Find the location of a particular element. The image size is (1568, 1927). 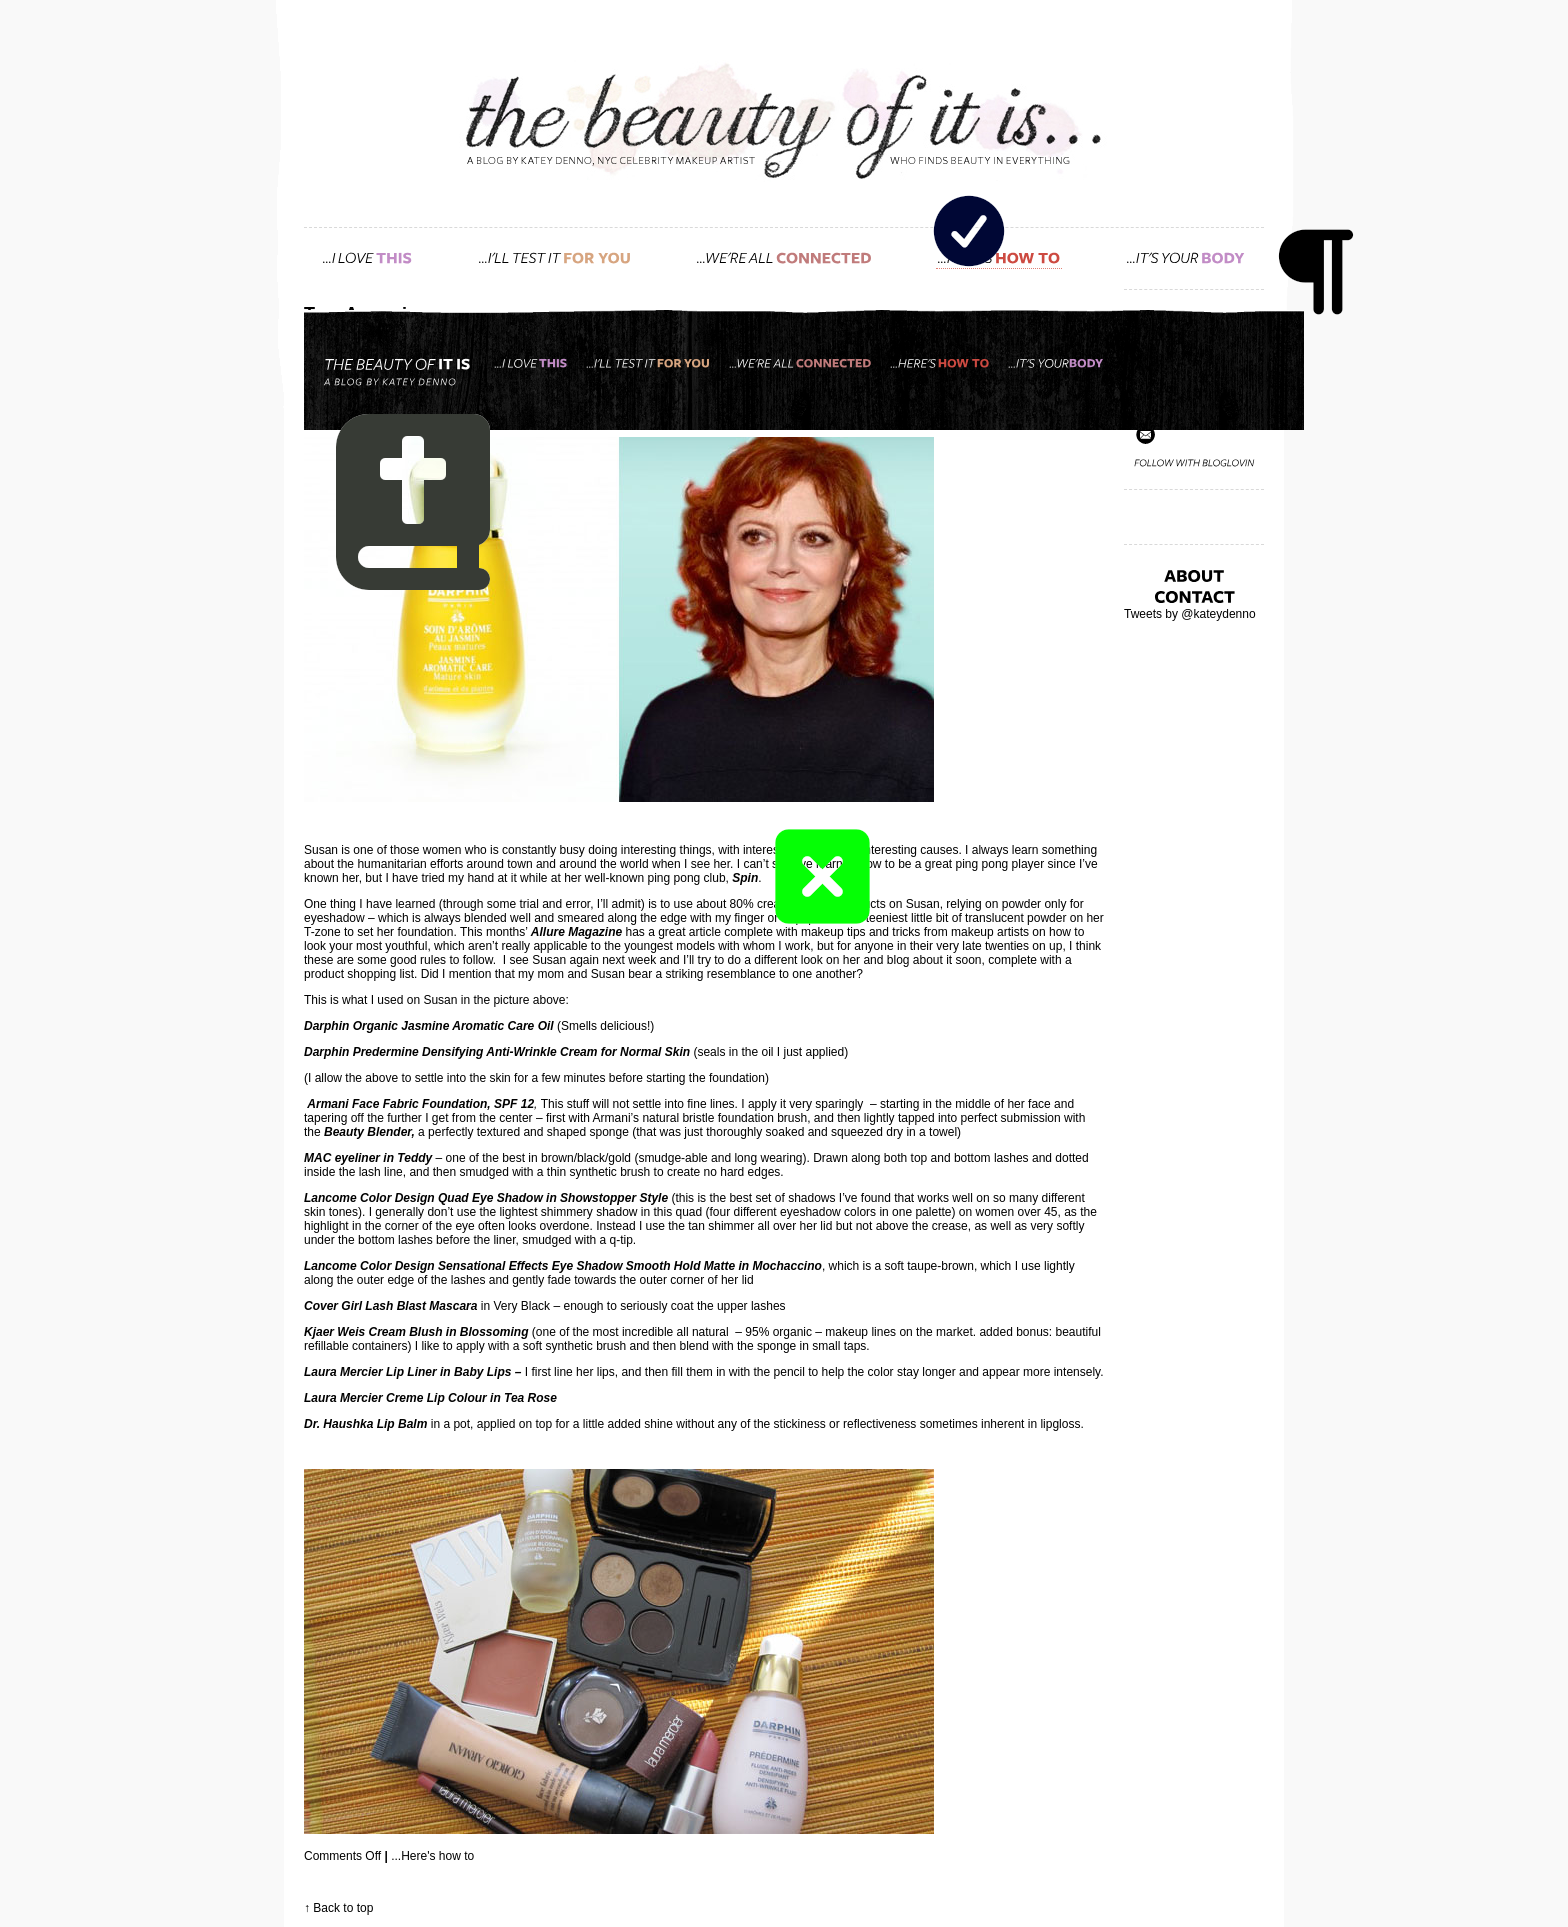

insert a paragraph break is located at coordinates (1316, 272).